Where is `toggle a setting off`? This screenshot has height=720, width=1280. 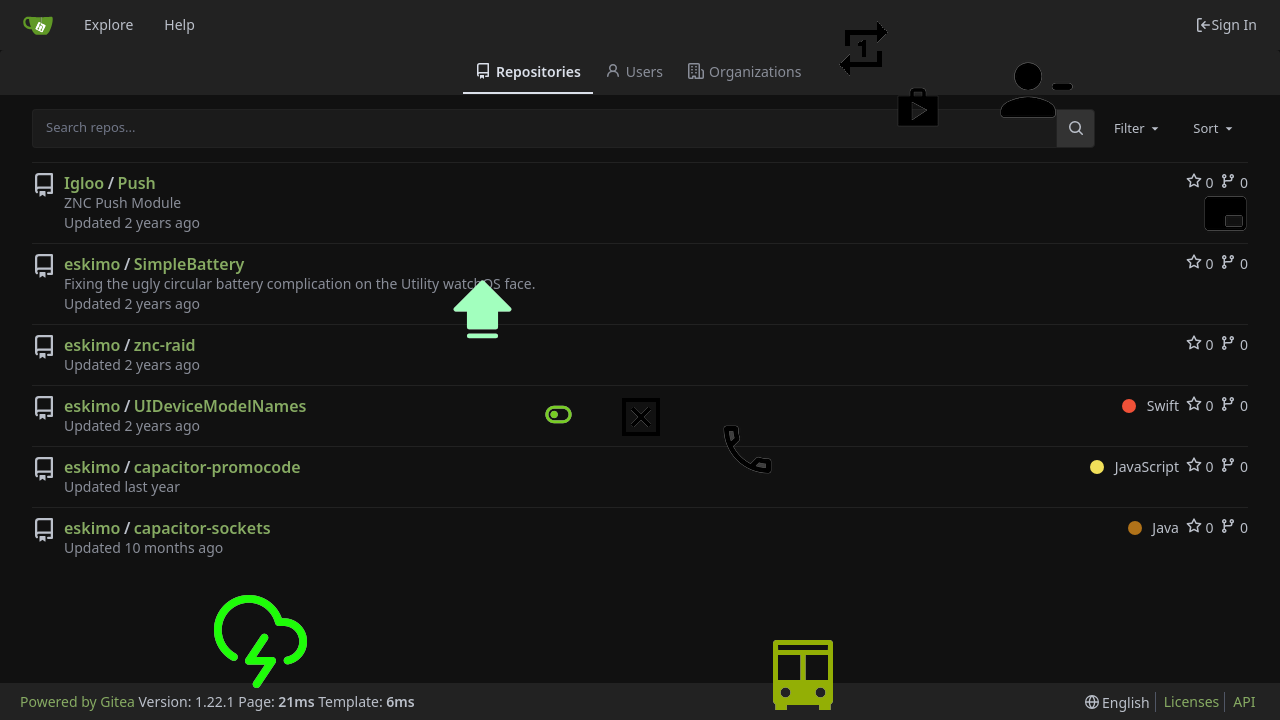
toggle a setting off is located at coordinates (558, 414).